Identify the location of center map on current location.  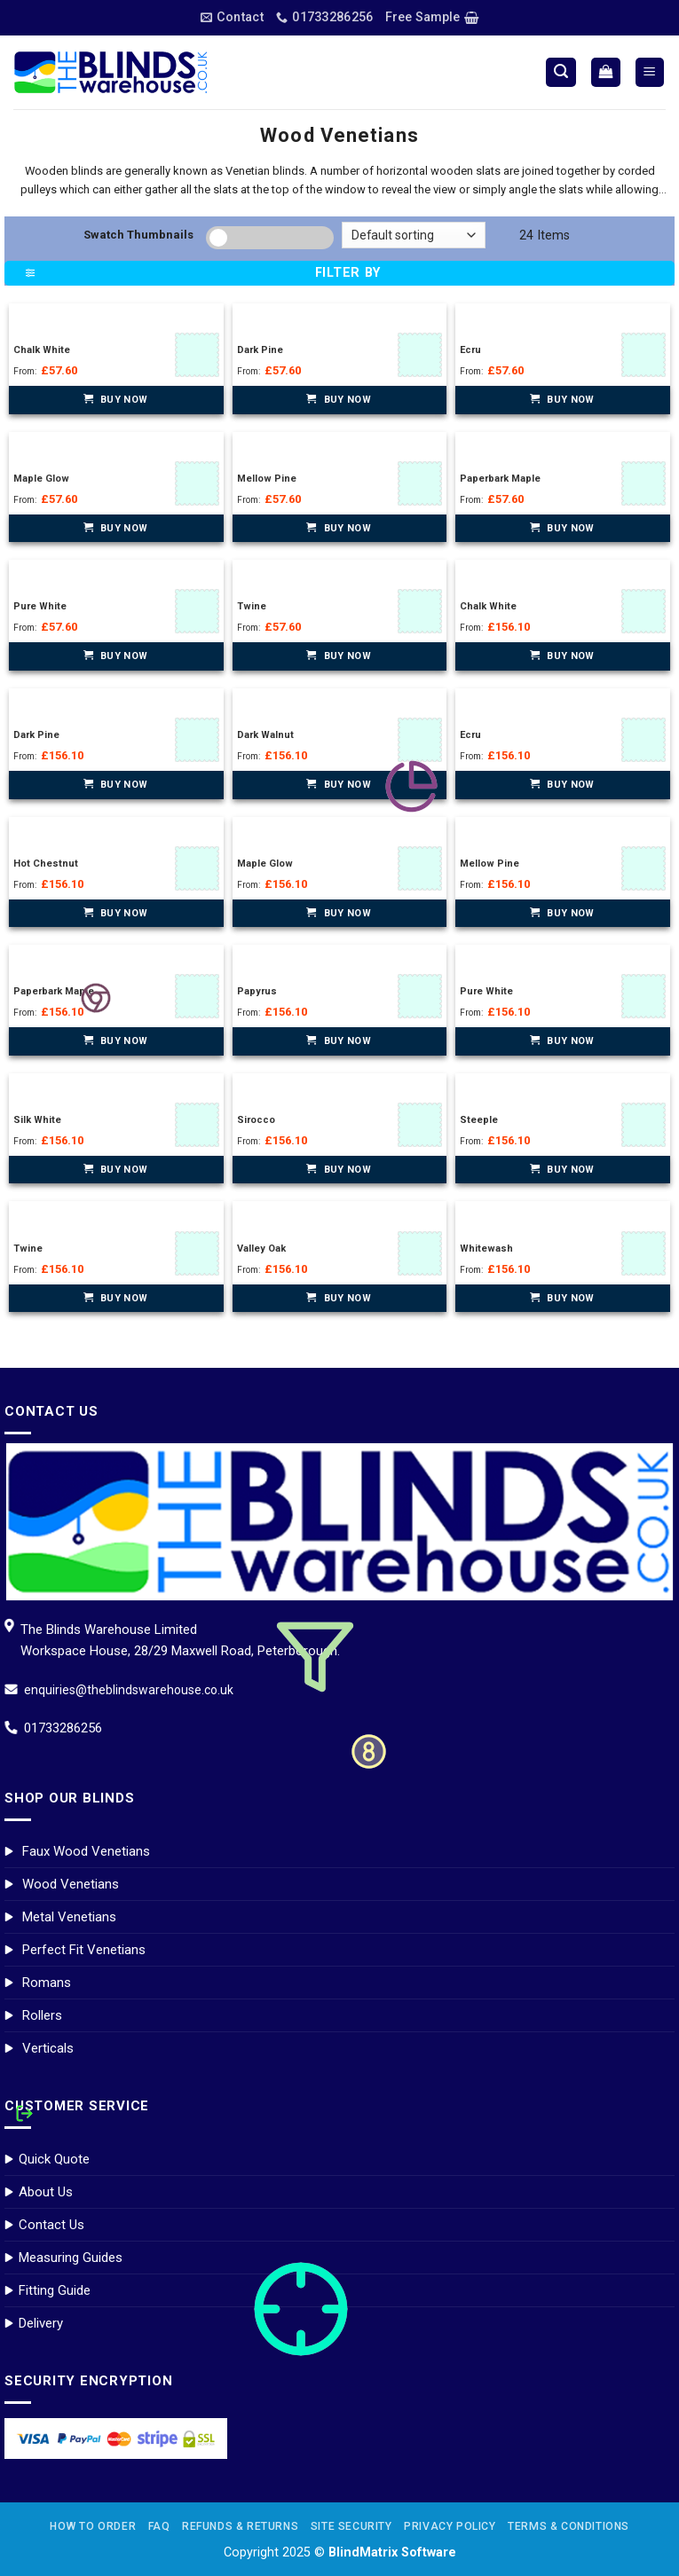
(301, 2309).